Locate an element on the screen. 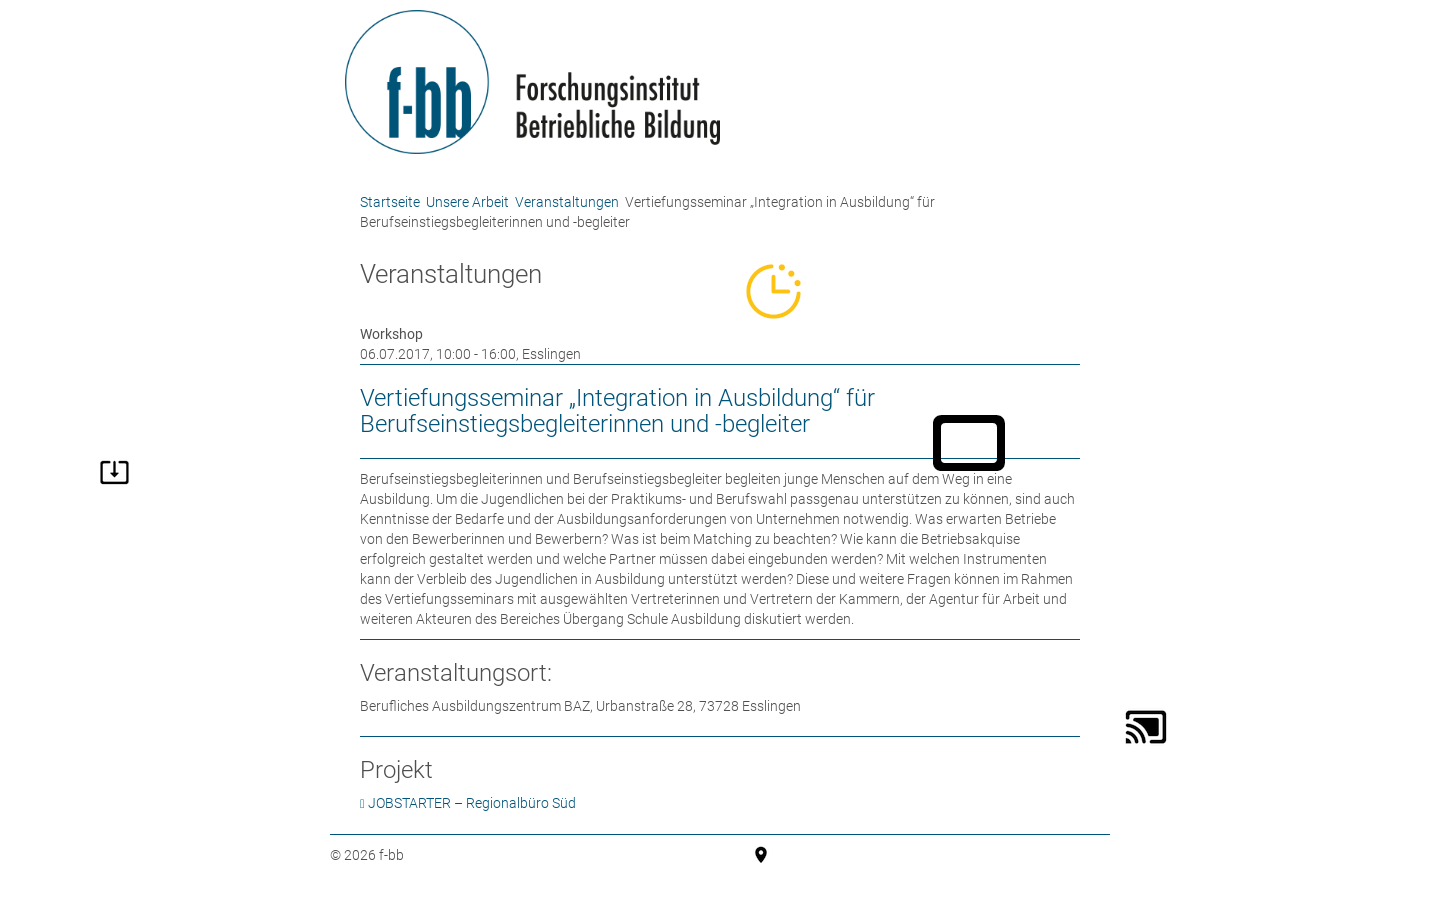  view current location on map is located at coordinates (761, 855).